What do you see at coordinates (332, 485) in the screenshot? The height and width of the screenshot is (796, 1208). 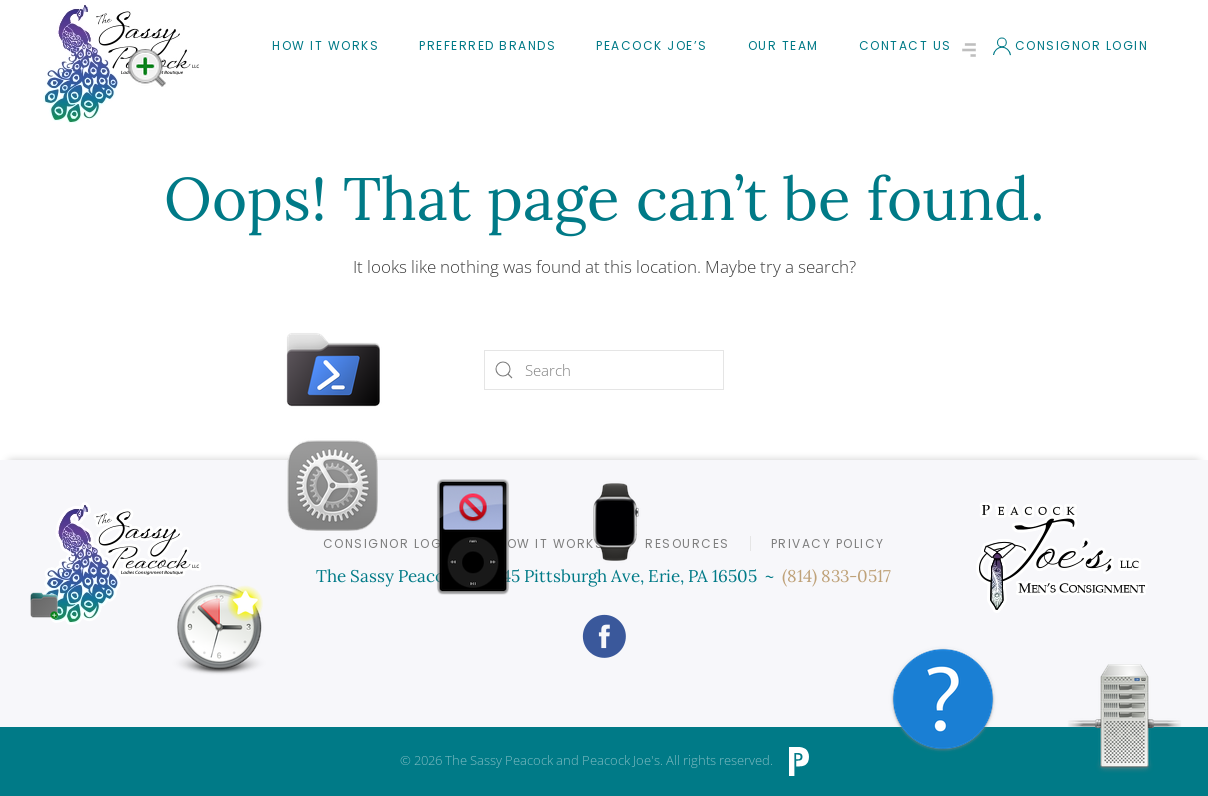 I see `open system settings` at bounding box center [332, 485].